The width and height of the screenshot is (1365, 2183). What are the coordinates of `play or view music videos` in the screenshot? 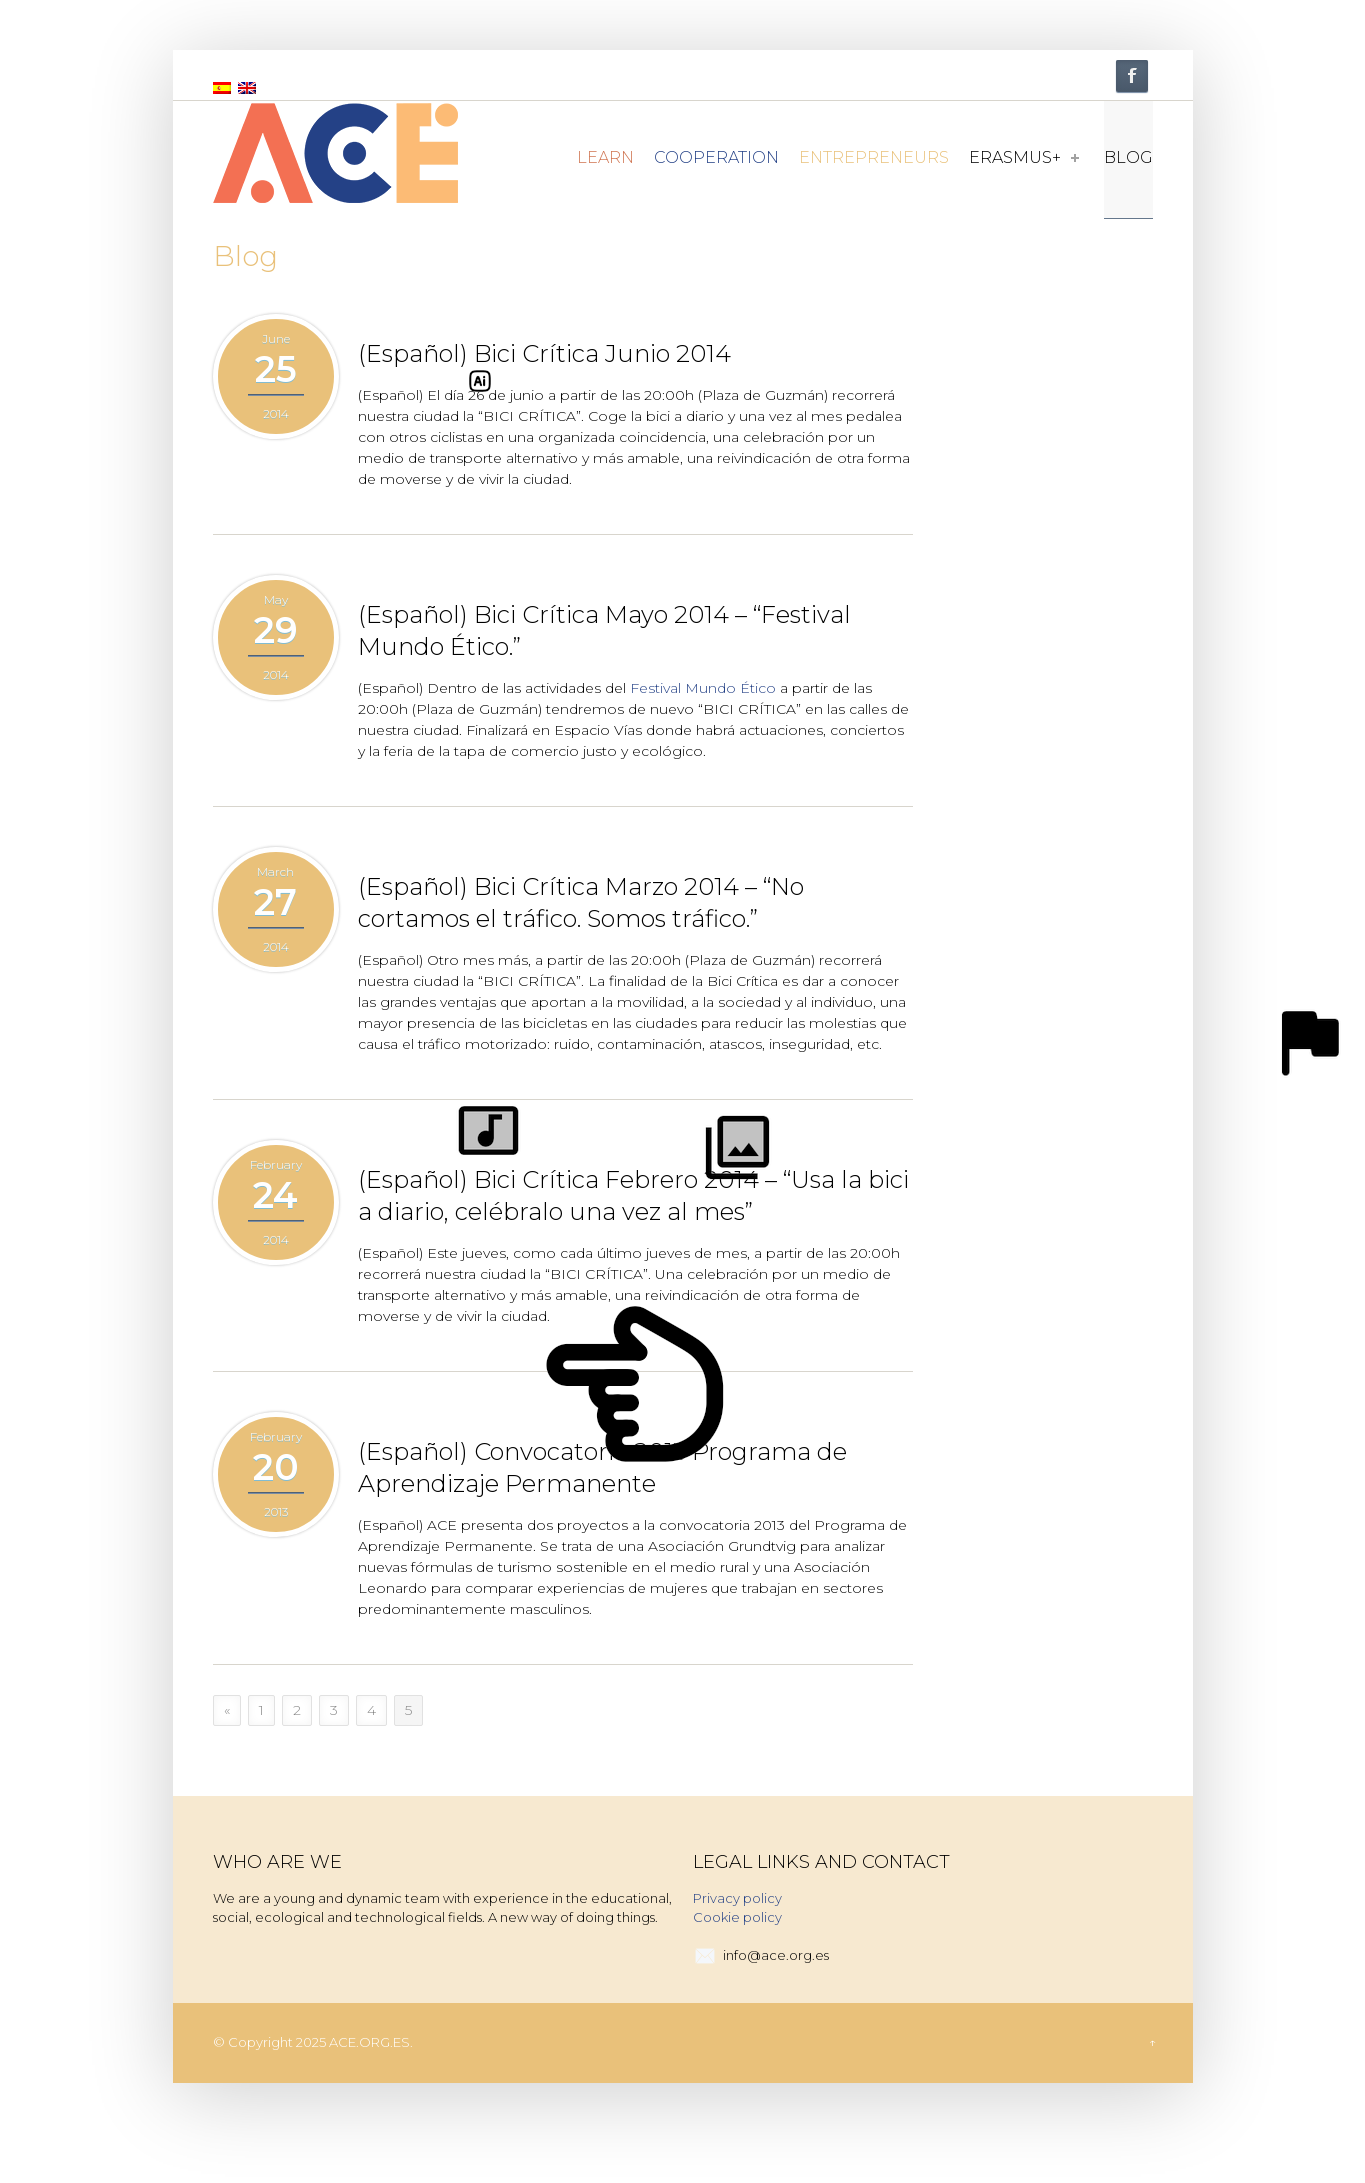 It's located at (488, 1130).